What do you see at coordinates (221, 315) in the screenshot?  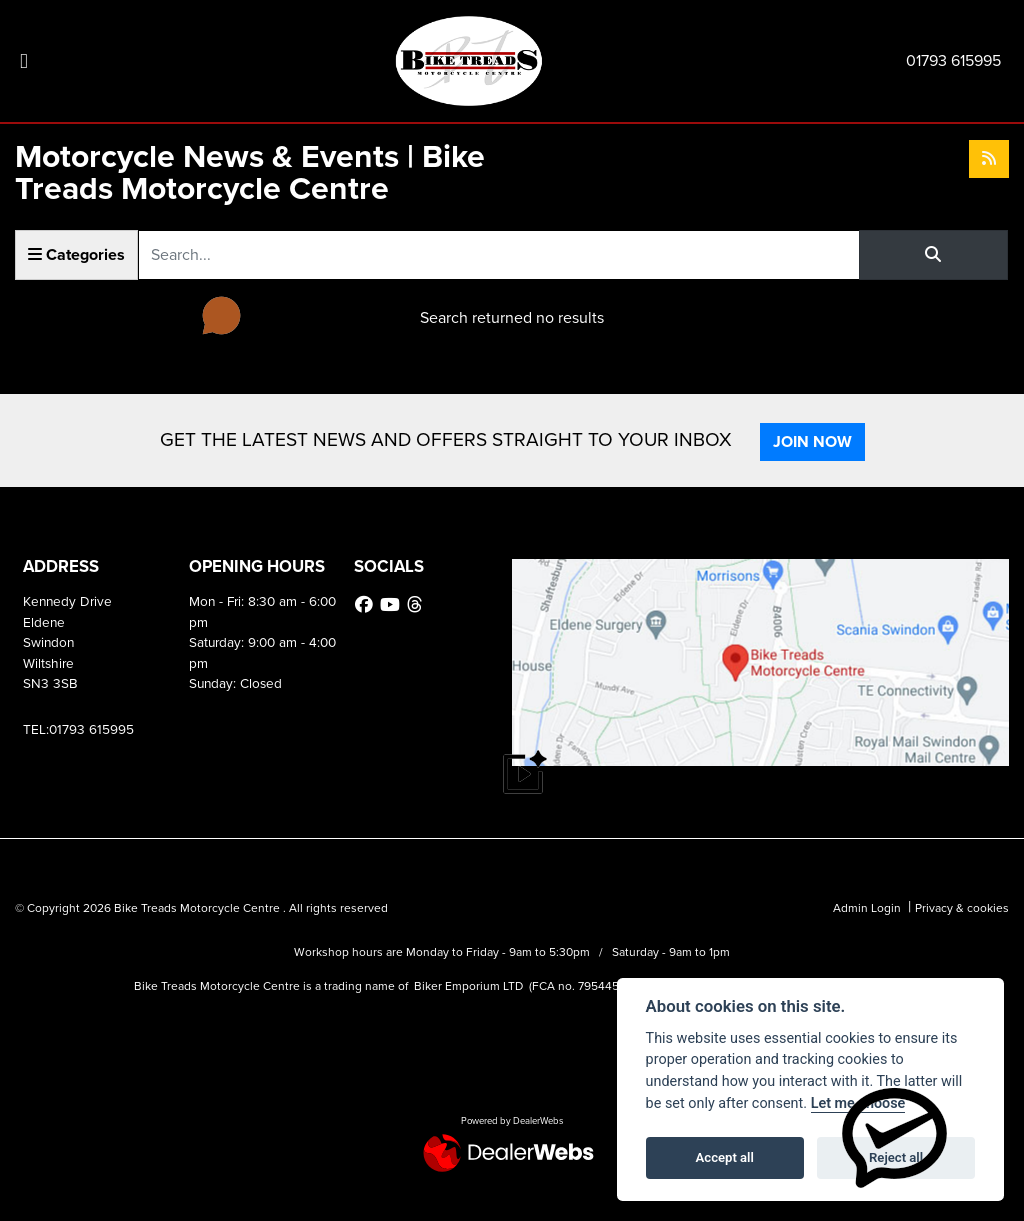 I see `open chat or messaging` at bounding box center [221, 315].